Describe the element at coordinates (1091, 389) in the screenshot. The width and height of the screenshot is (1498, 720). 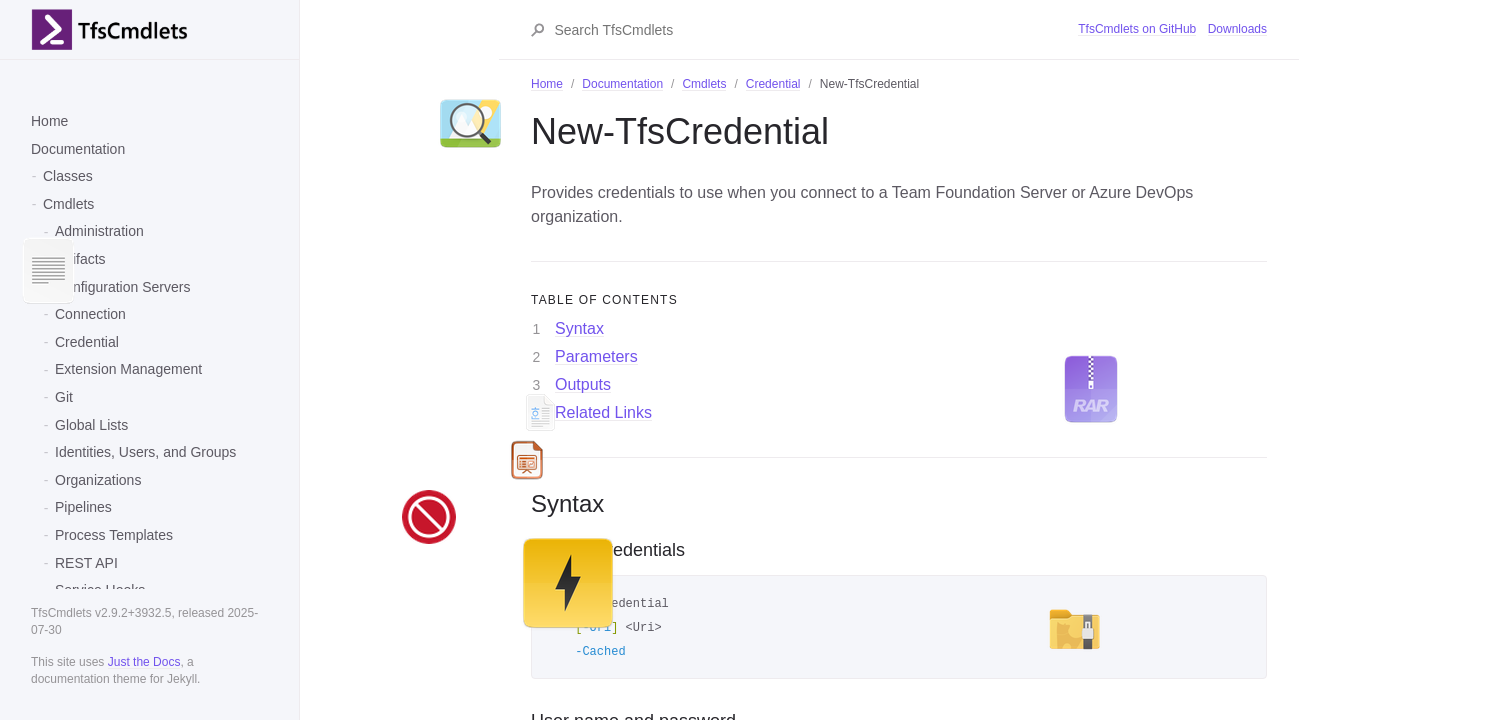
I see `a compressed RAR archive file` at that location.